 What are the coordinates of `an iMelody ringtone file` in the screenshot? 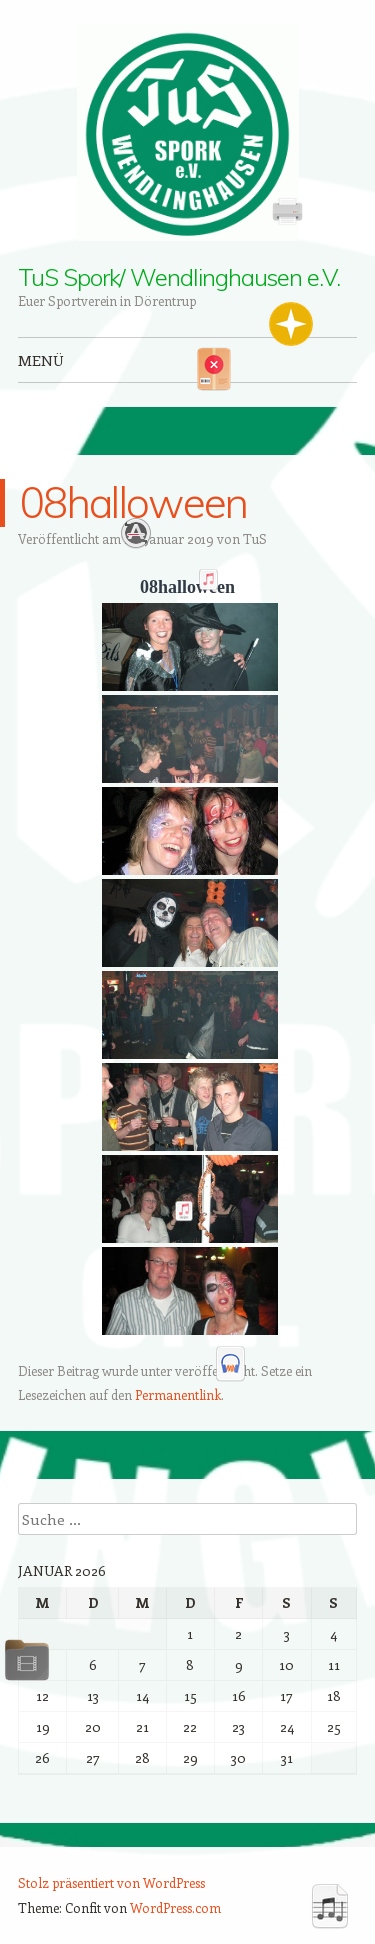 It's located at (330, 1906).